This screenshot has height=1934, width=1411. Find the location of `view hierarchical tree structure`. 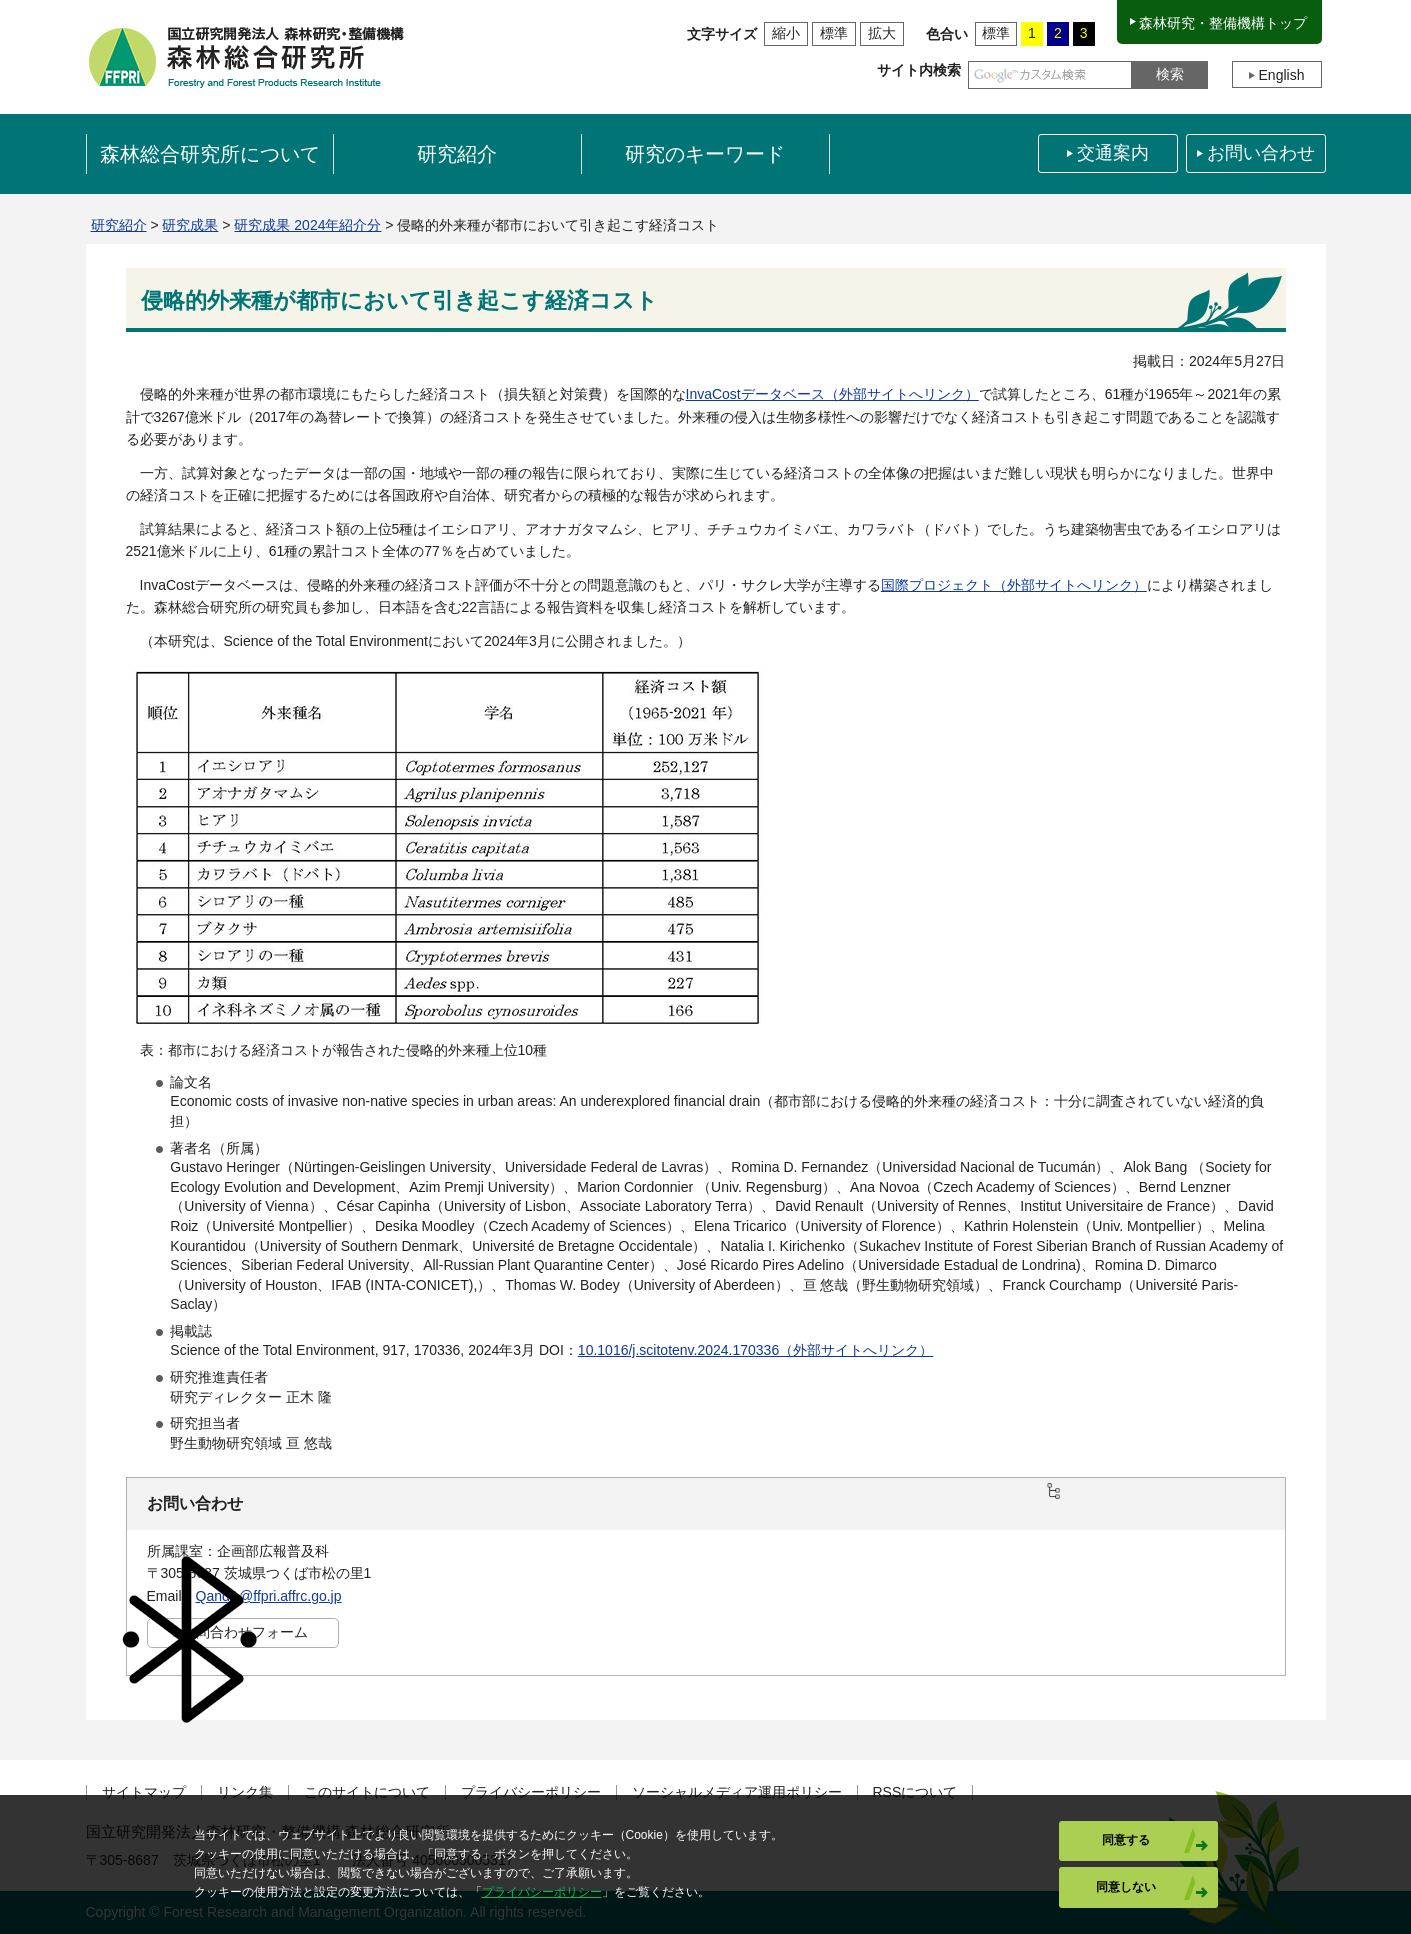

view hierarchical tree structure is located at coordinates (1053, 1491).